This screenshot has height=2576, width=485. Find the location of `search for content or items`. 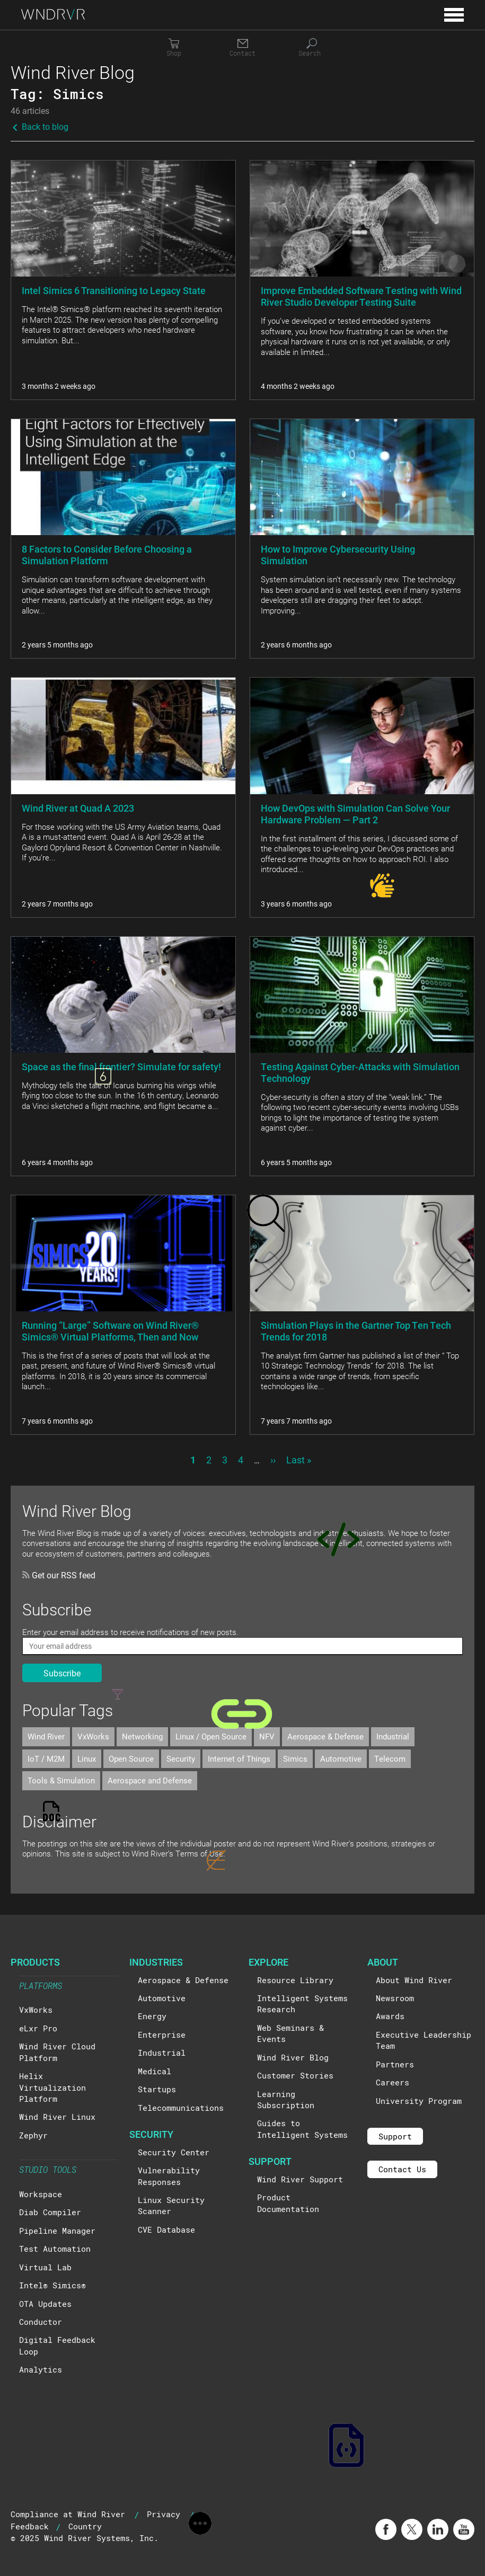

search for content or items is located at coordinates (266, 1213).